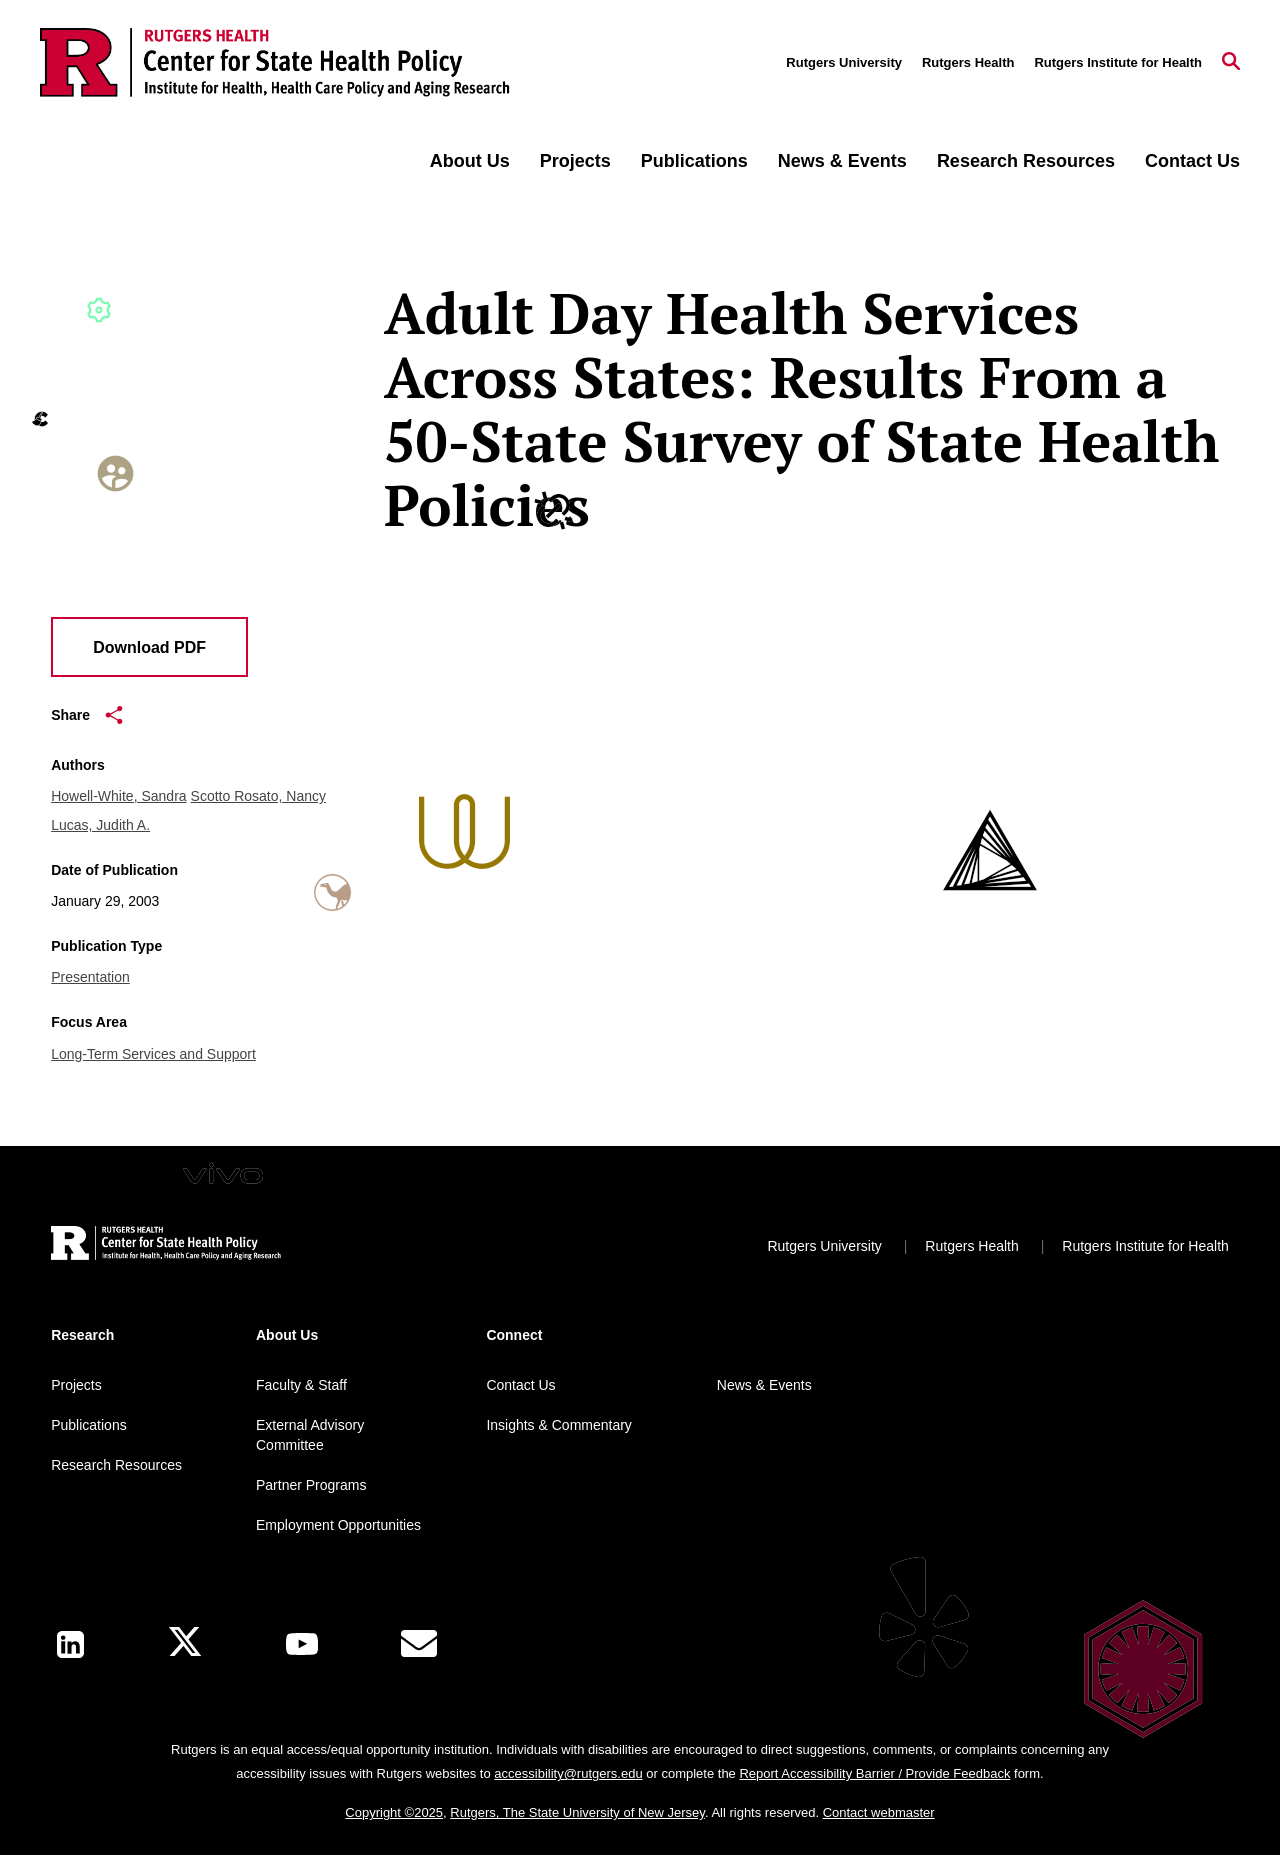 The image size is (1280, 1855). I want to click on open KNIME analytics platform, so click(990, 850).